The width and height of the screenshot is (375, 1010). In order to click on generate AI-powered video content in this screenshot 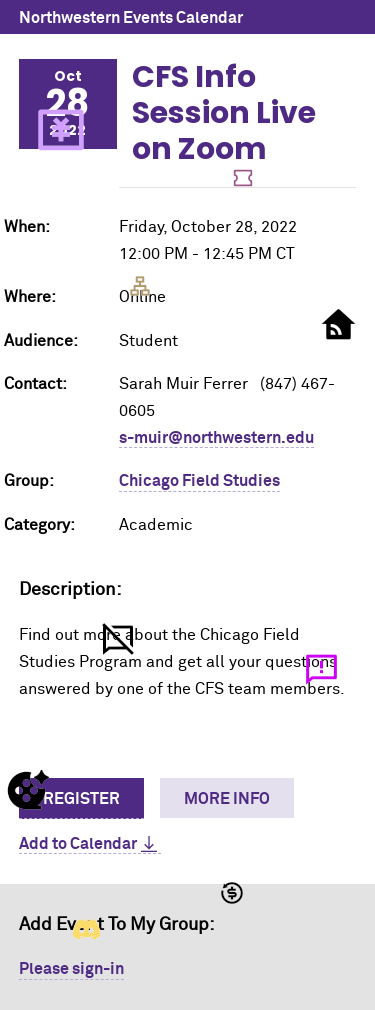, I will do `click(26, 790)`.